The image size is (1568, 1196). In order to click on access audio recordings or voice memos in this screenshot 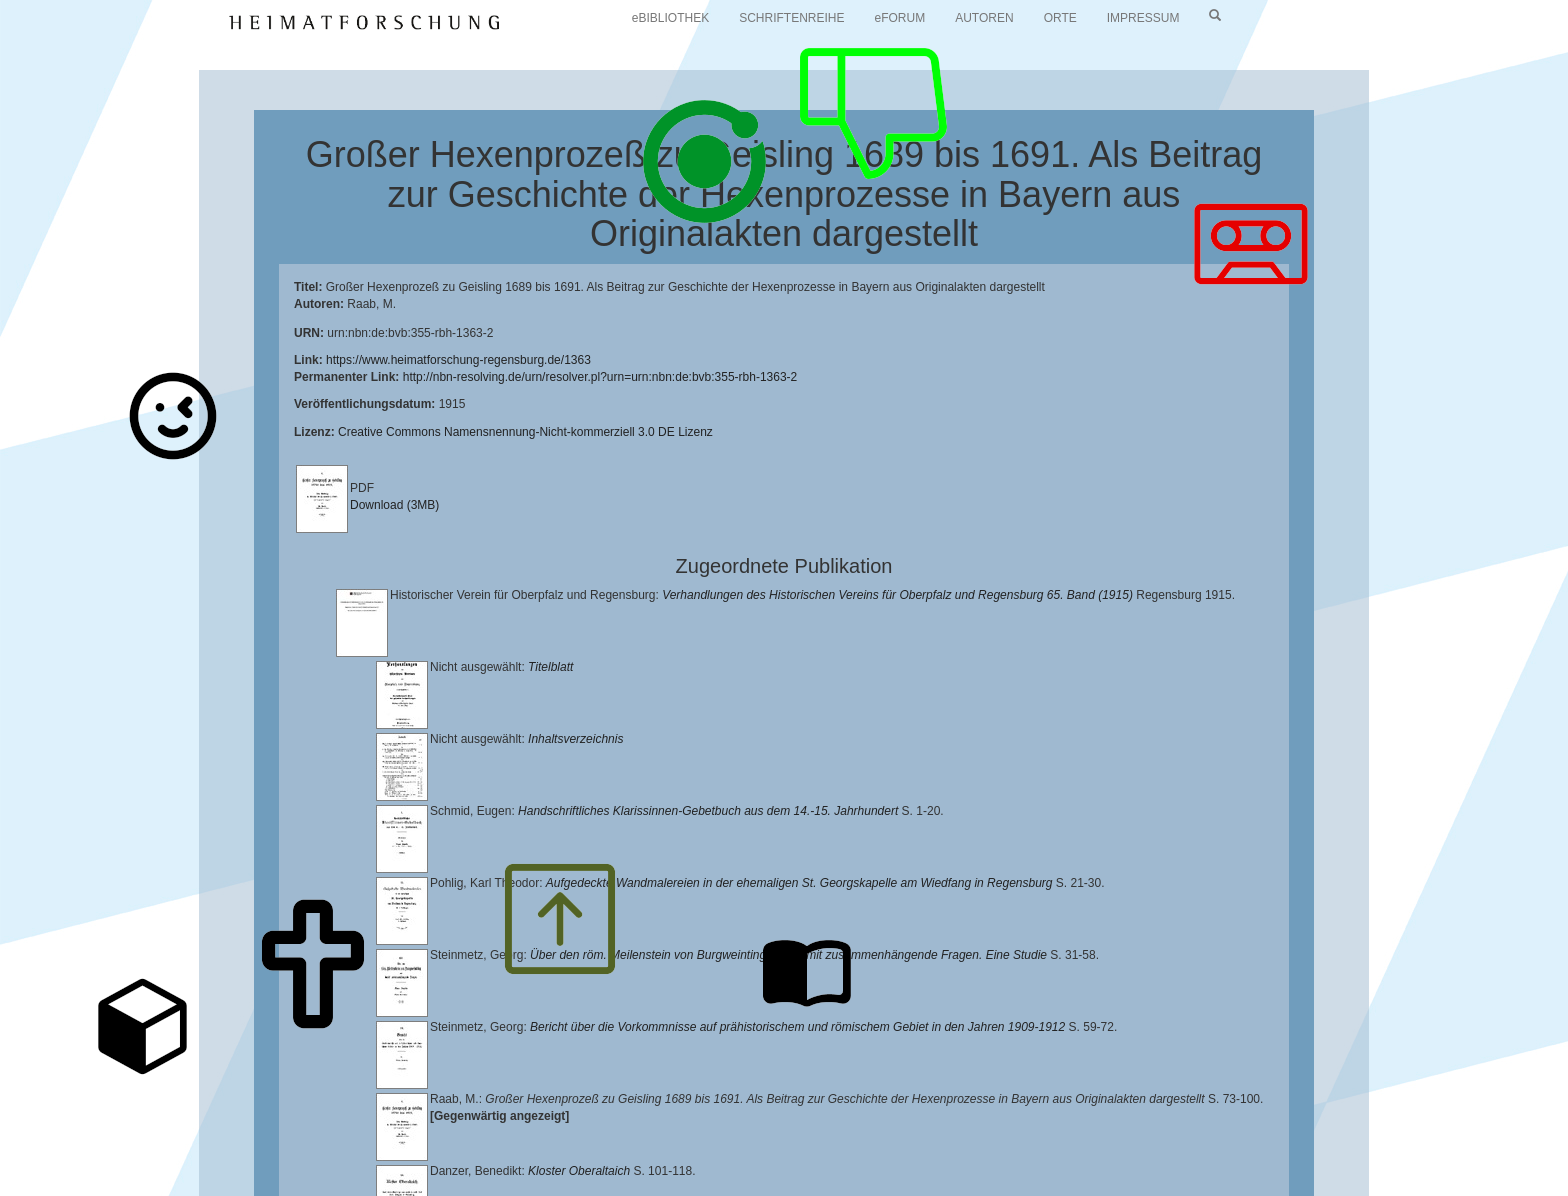, I will do `click(1251, 244)`.